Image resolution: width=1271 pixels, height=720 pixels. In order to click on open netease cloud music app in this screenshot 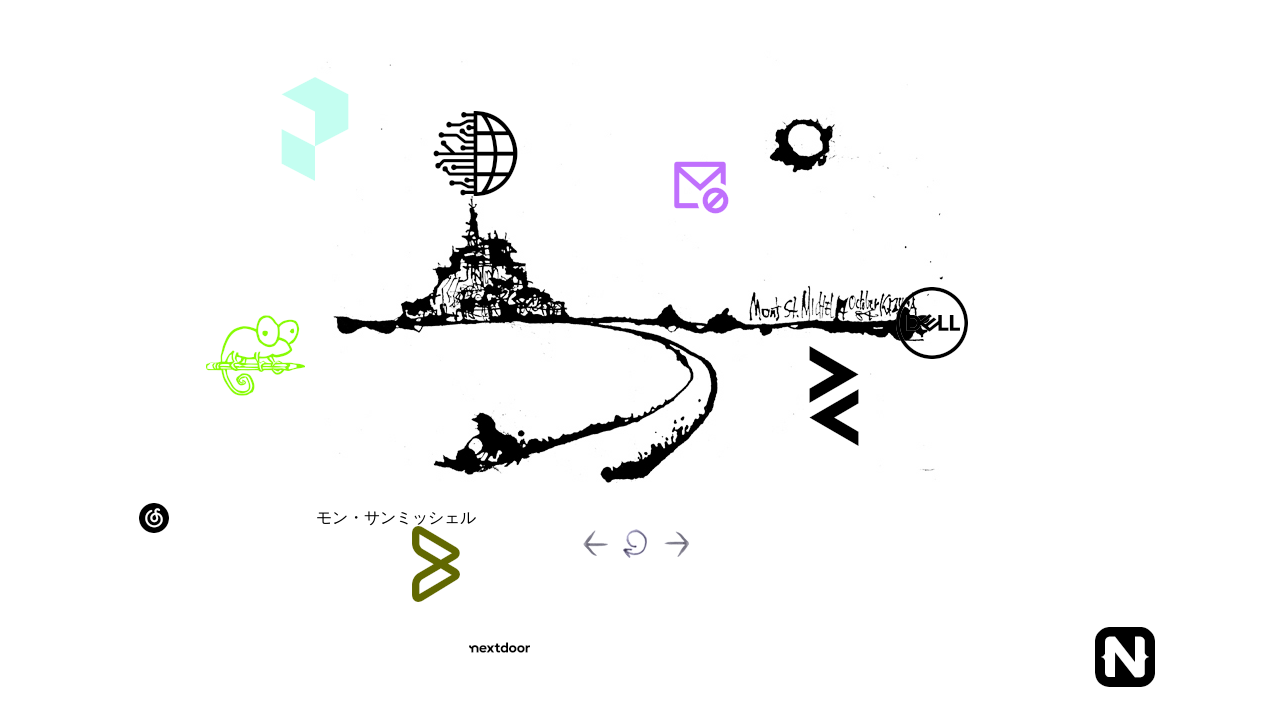, I will do `click(154, 518)`.